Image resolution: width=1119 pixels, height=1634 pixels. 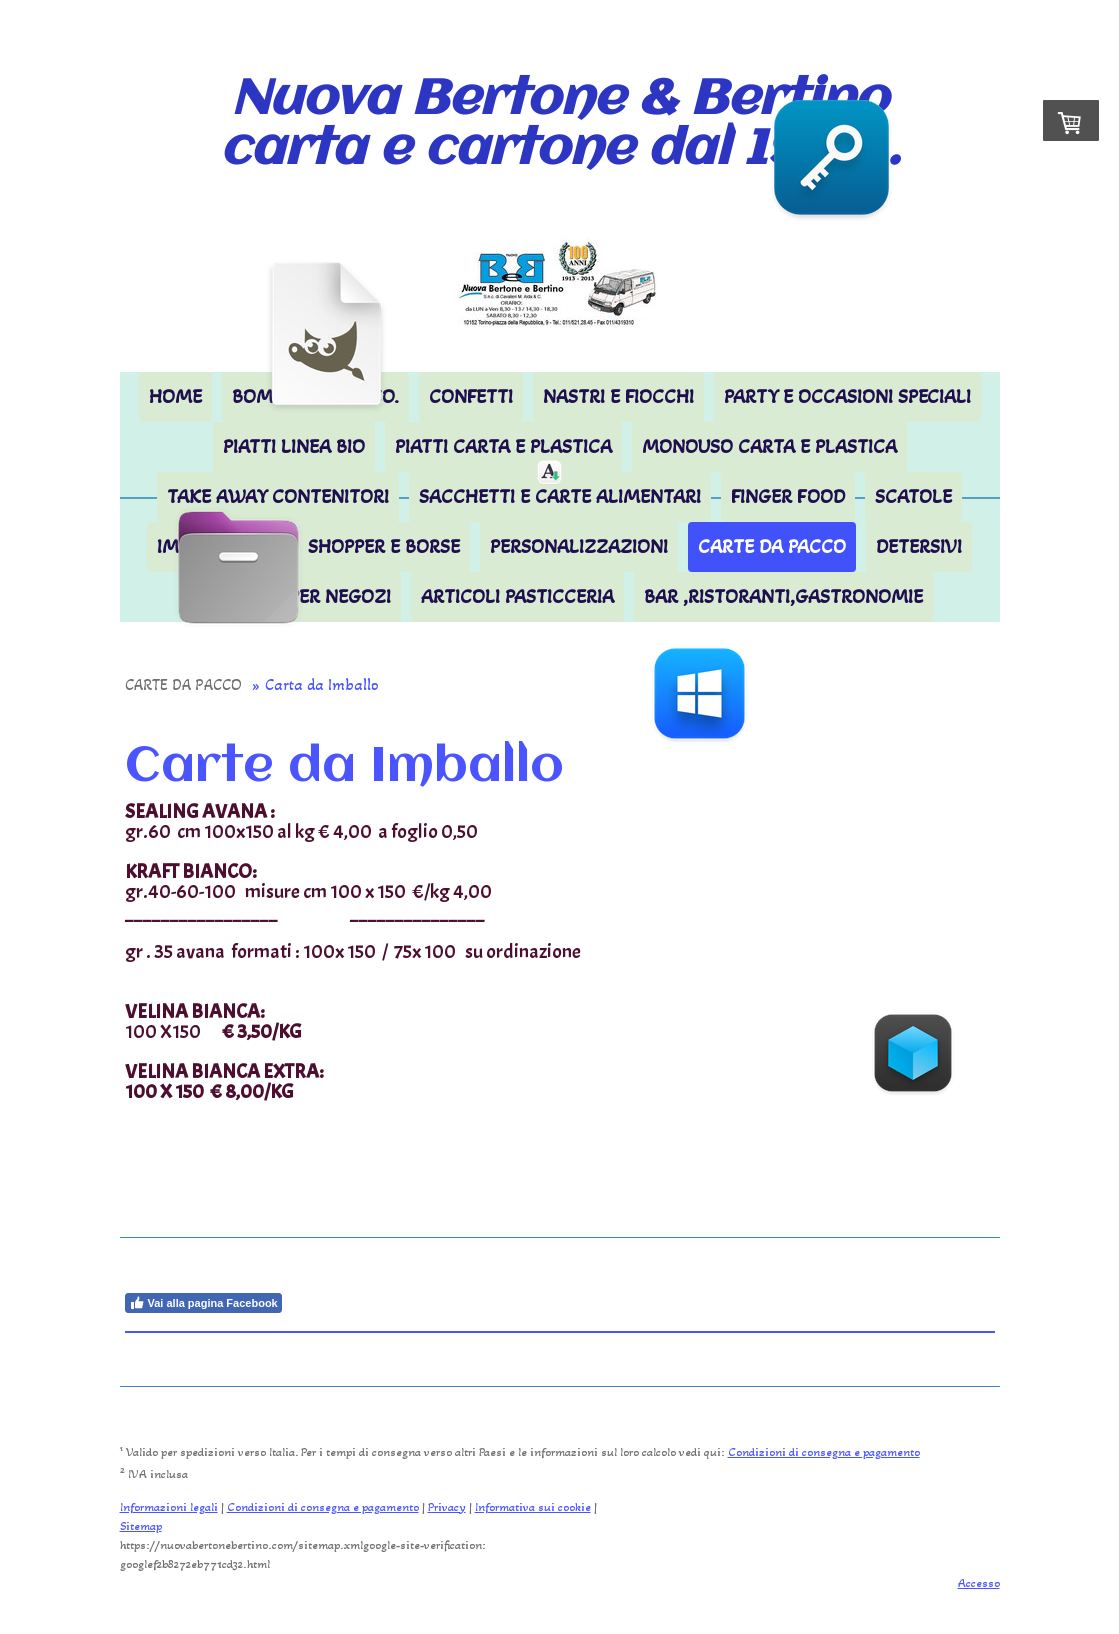 I want to click on open nextcloud password manager, so click(x=831, y=157).